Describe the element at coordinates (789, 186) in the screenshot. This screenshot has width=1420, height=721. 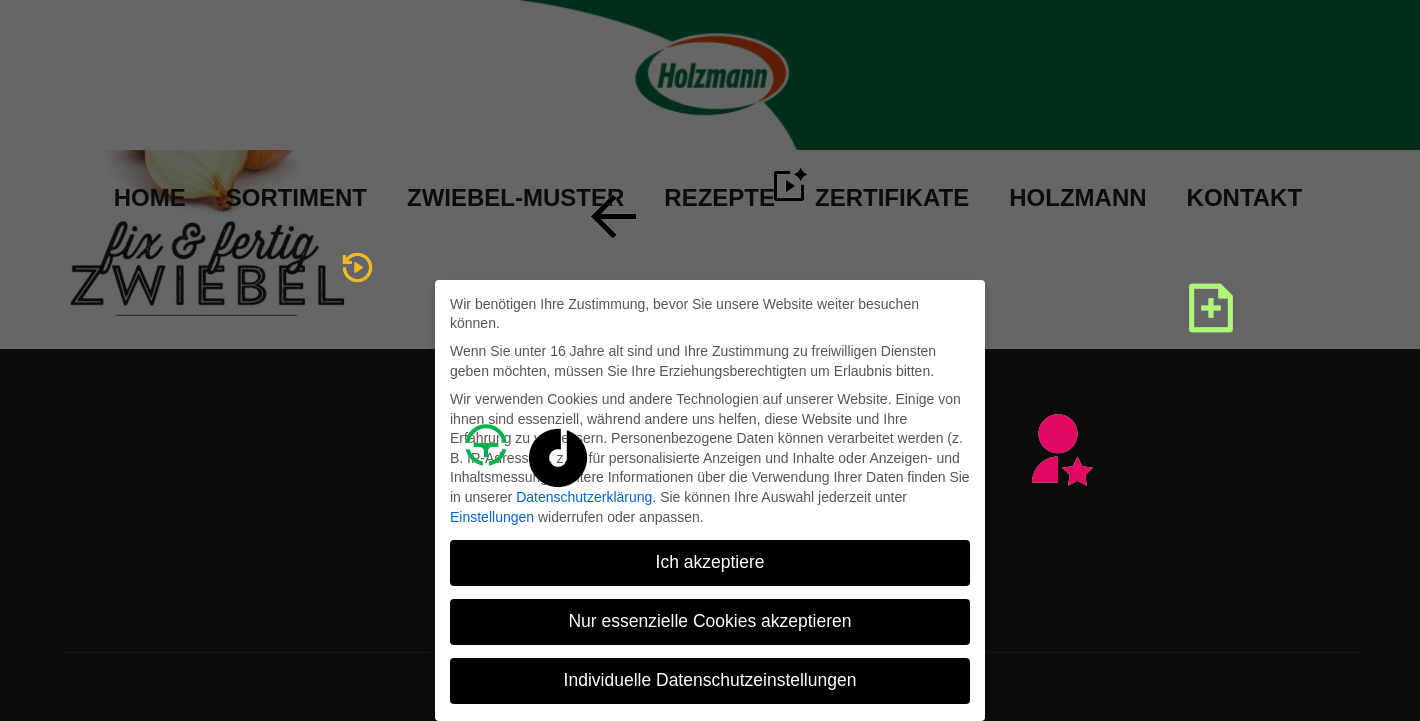
I see `access AI-powered video tools` at that location.